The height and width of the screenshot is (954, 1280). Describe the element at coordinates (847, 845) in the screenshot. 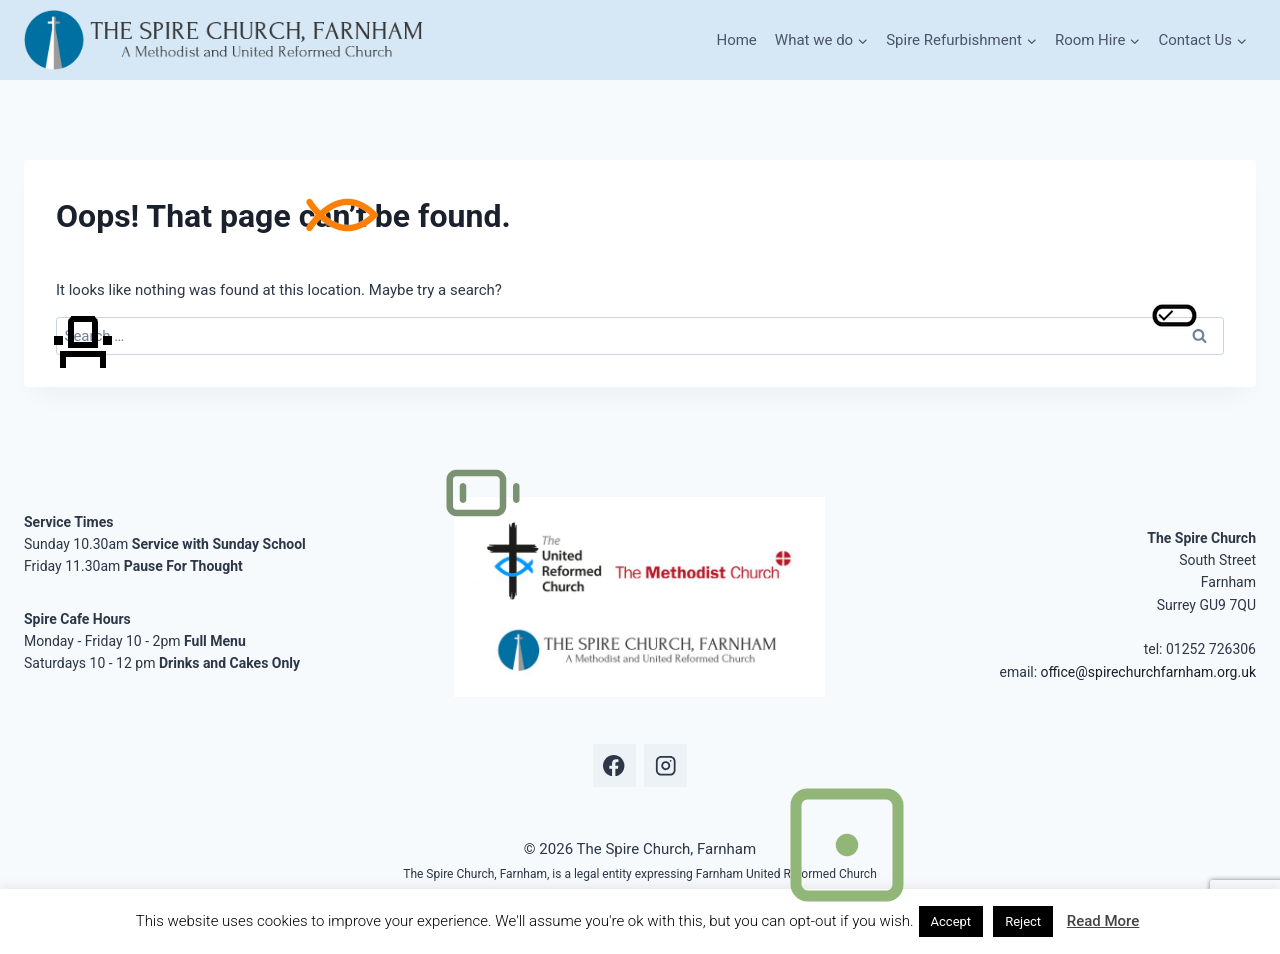

I see `indicates a selected or active state` at that location.